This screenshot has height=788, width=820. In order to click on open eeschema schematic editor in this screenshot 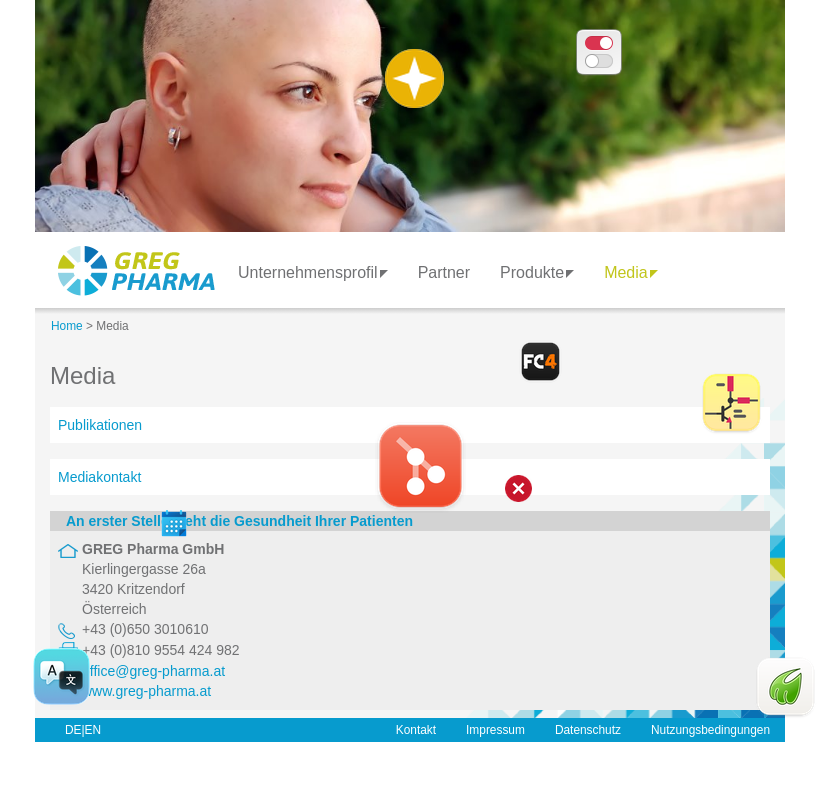, I will do `click(731, 402)`.